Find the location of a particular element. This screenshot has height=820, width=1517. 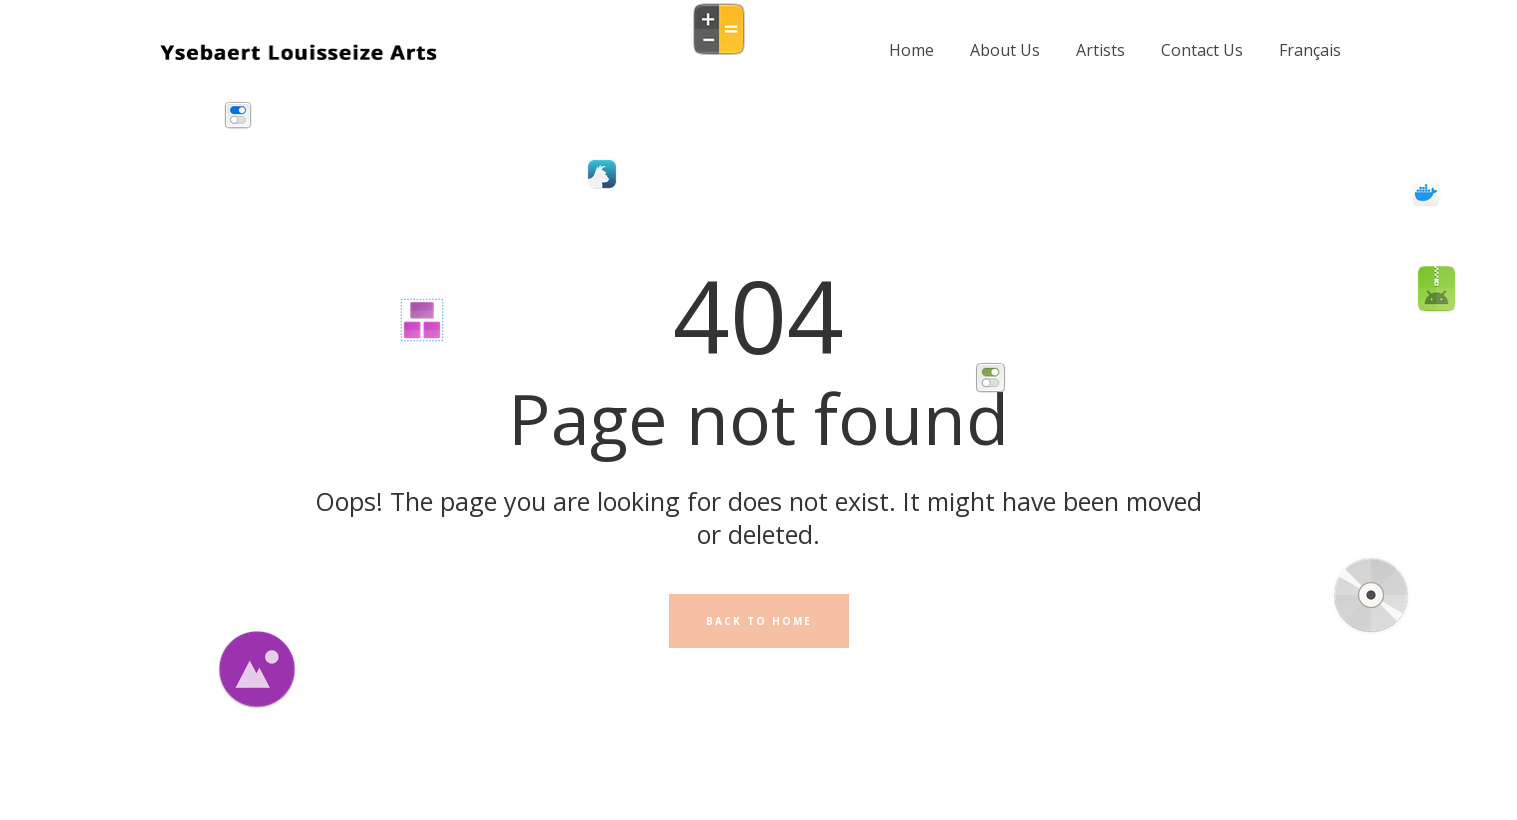

open system tweaks or customization settings is located at coordinates (238, 115).